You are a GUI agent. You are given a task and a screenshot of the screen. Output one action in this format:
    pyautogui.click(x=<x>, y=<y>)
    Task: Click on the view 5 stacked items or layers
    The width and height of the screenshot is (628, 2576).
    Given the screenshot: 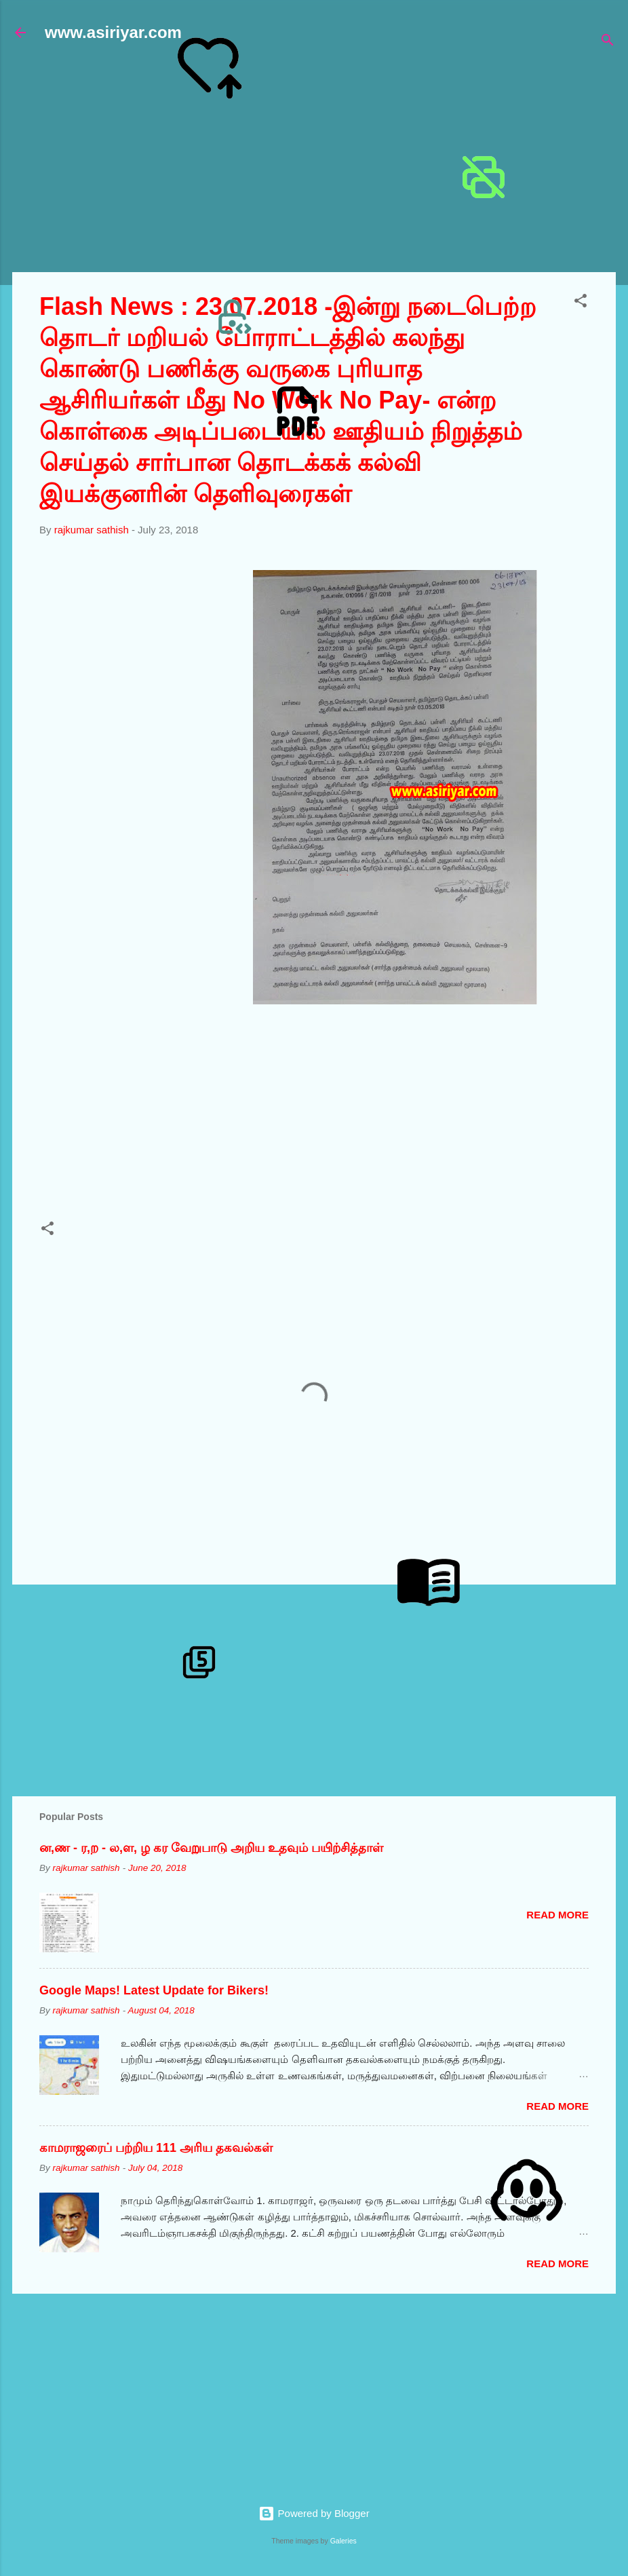 What is the action you would take?
    pyautogui.click(x=199, y=1662)
    